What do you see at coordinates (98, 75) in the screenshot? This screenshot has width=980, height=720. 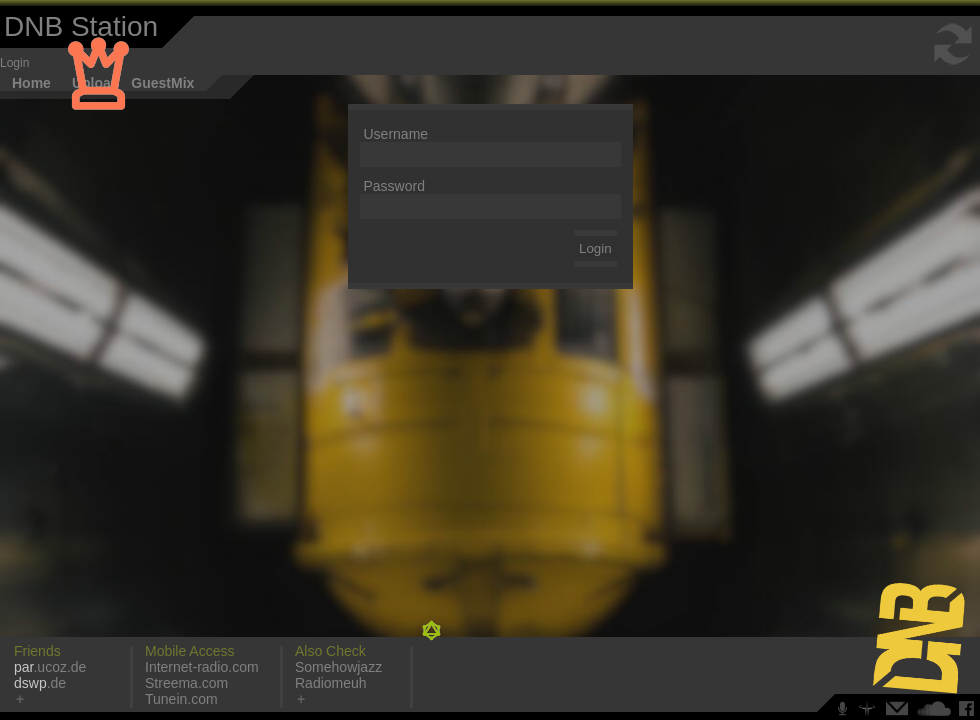 I see `play chess or access chess game` at bounding box center [98, 75].